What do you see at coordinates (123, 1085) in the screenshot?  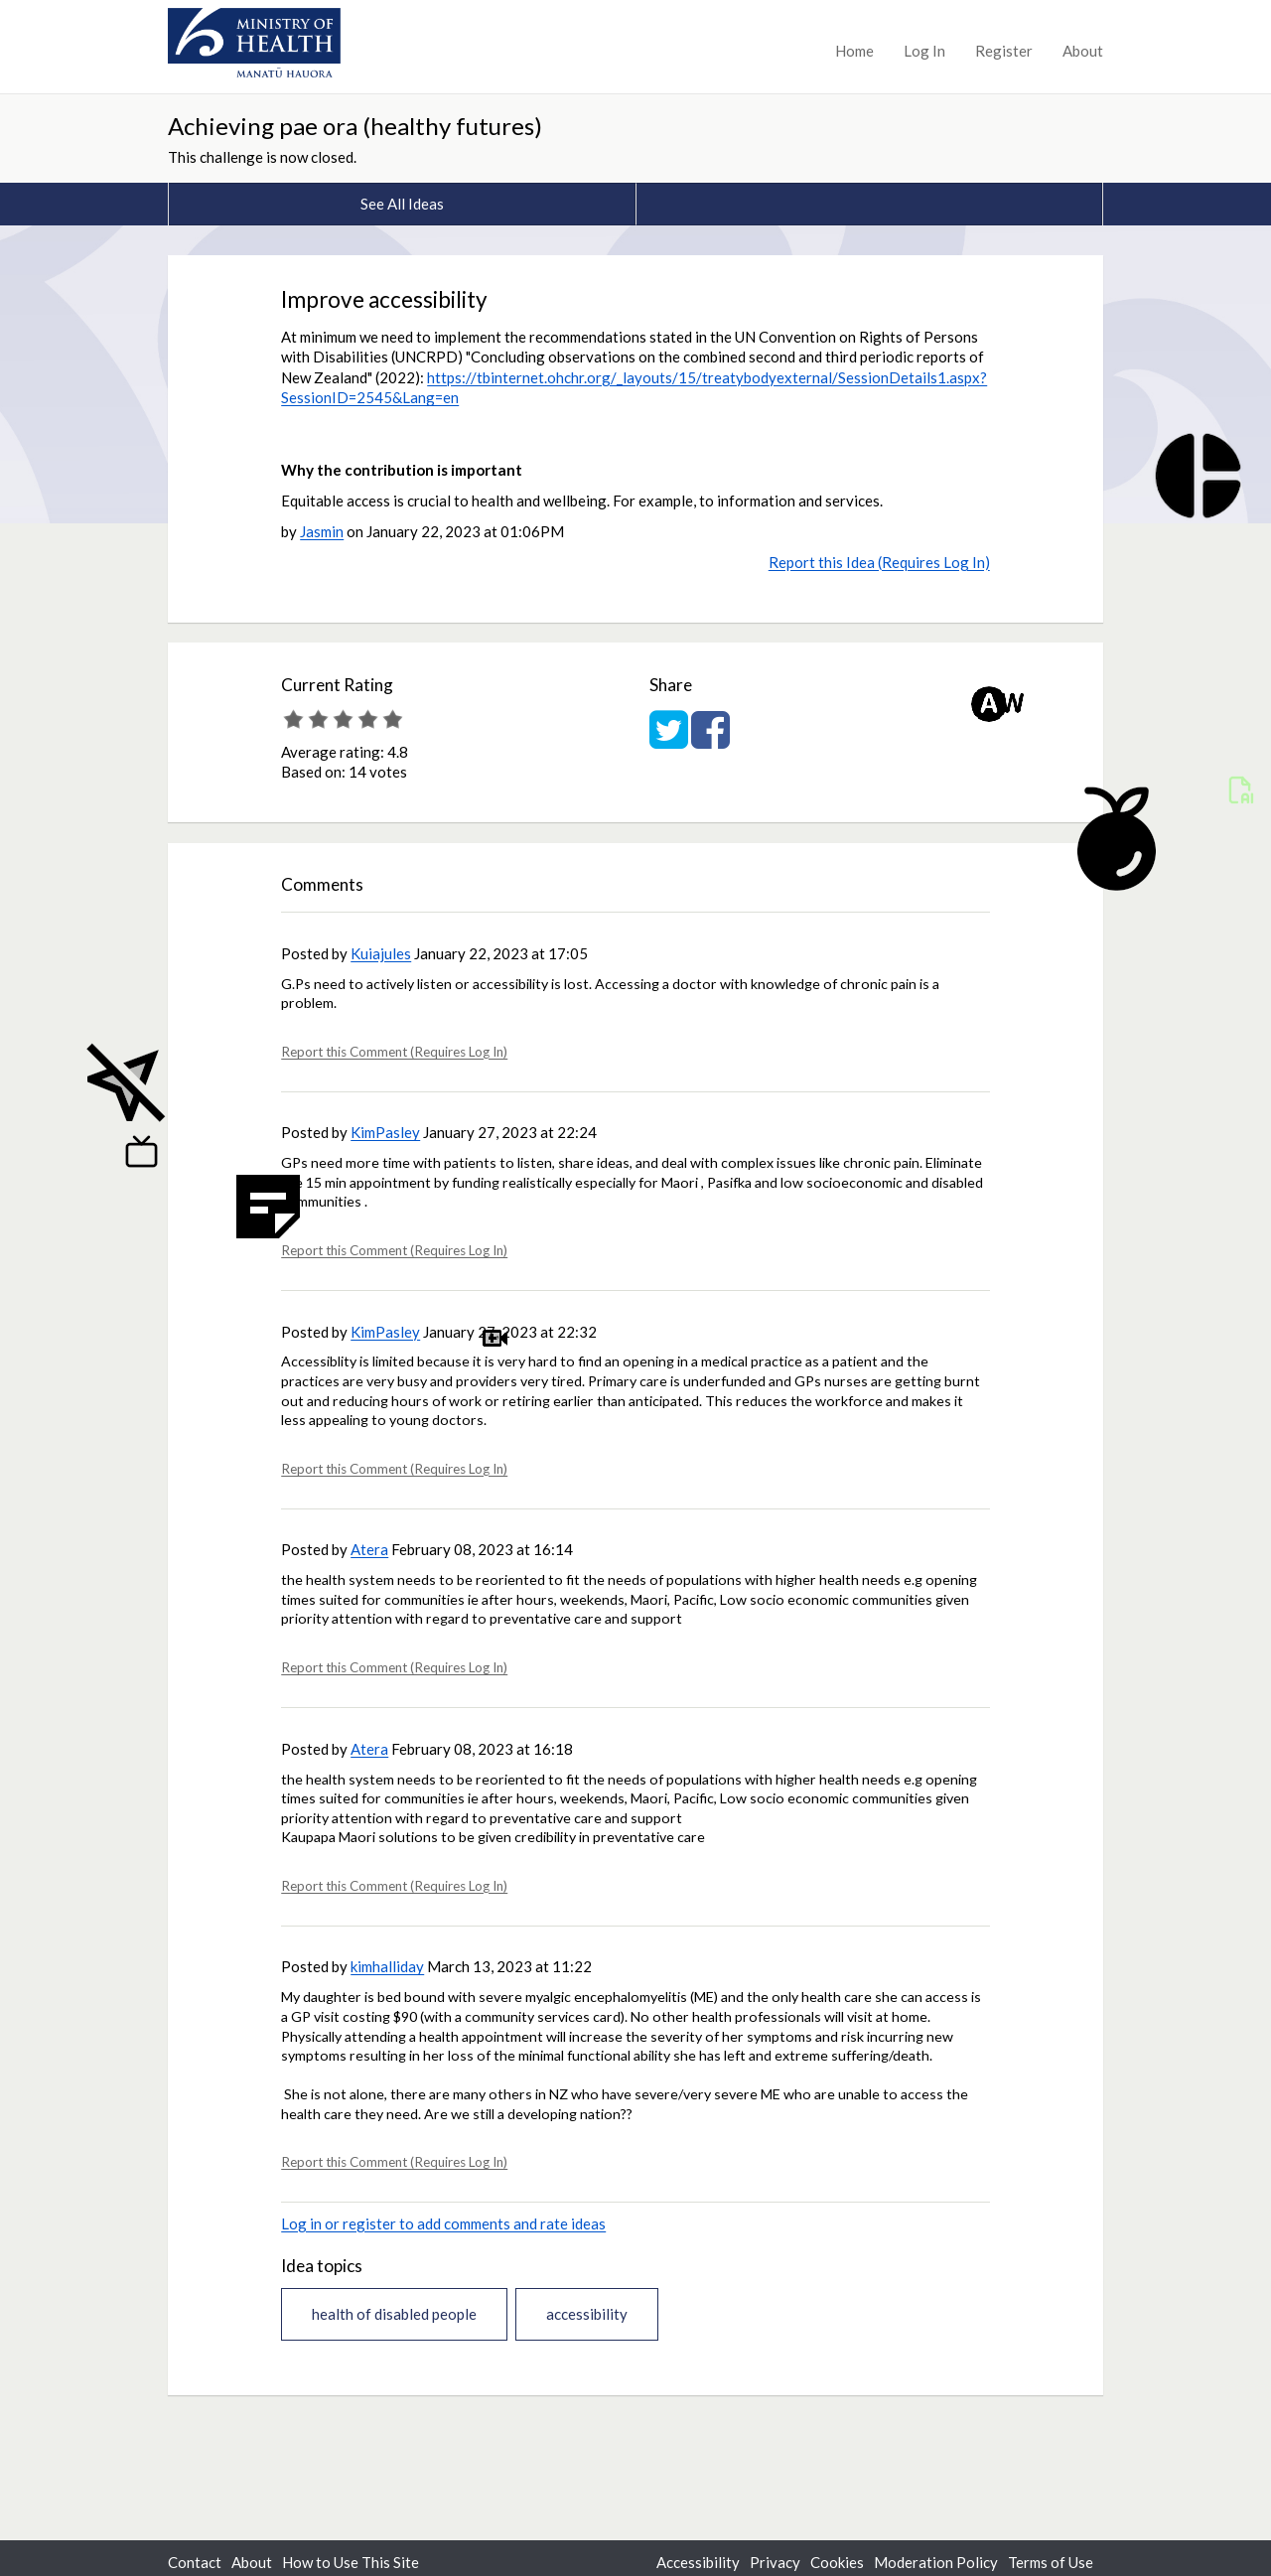 I see `location sharing is disabled` at bounding box center [123, 1085].